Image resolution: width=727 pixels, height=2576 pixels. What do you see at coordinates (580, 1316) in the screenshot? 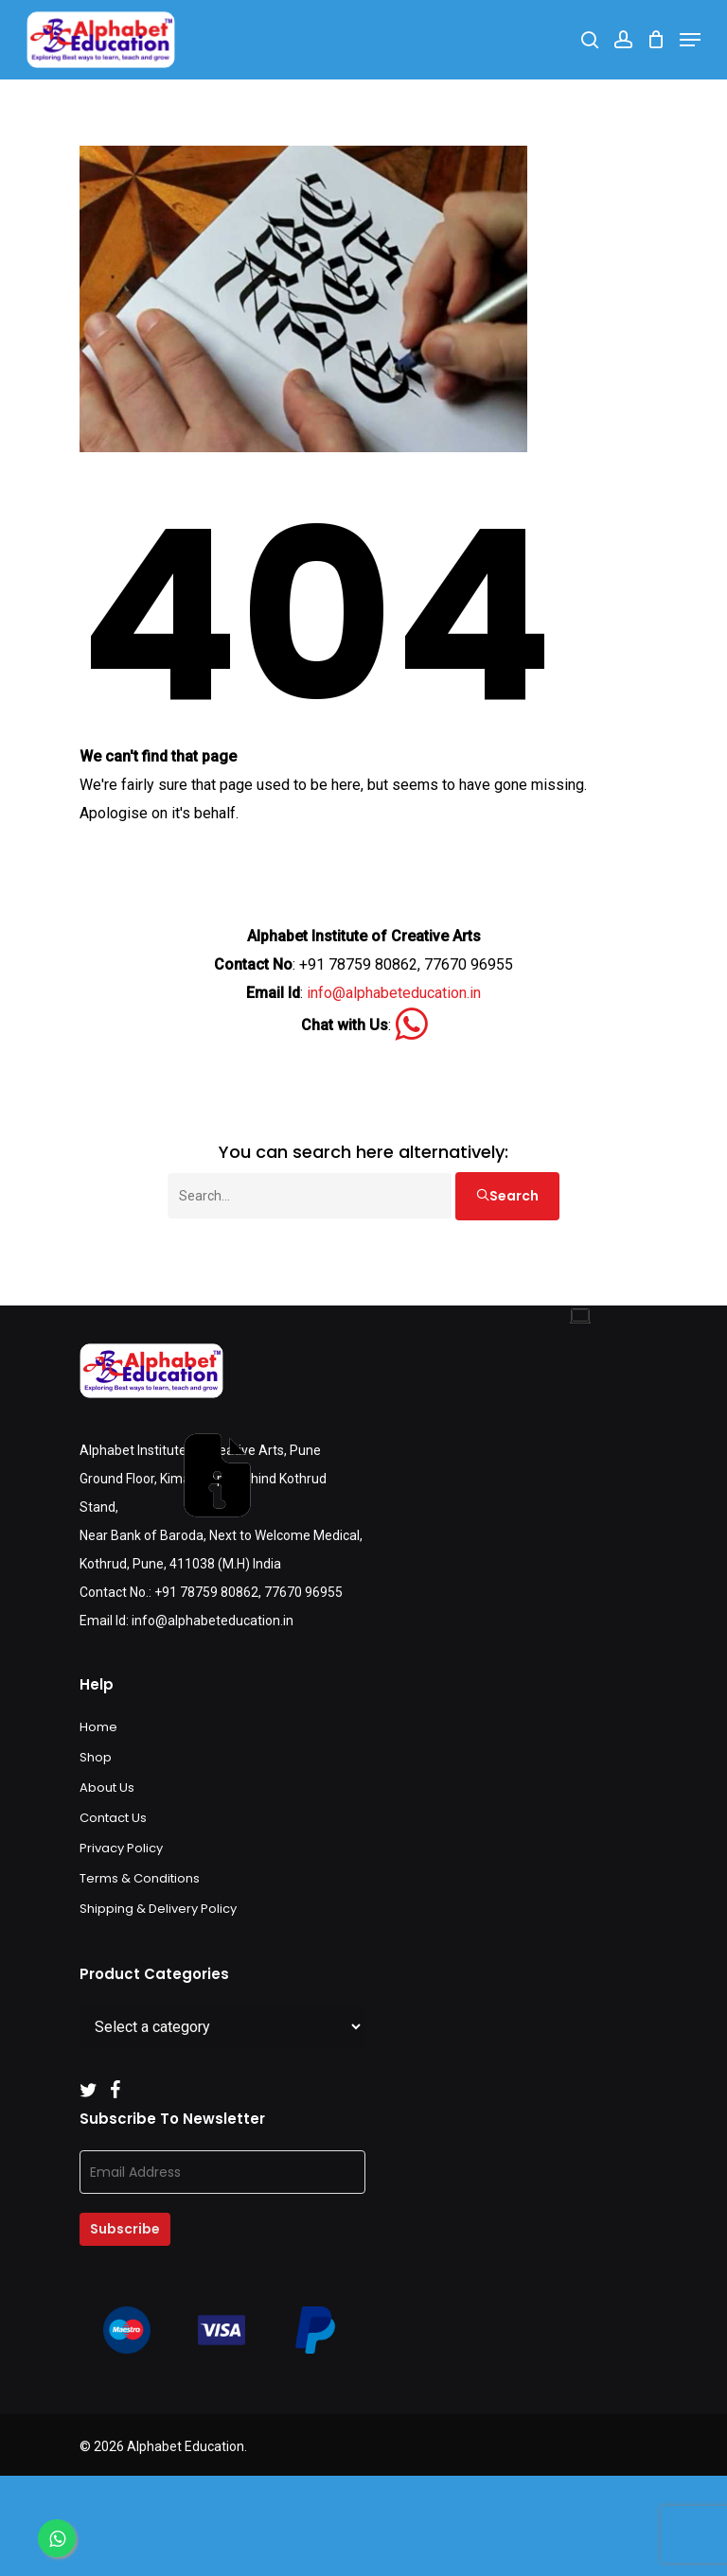
I see `switch to desktop view` at bounding box center [580, 1316].